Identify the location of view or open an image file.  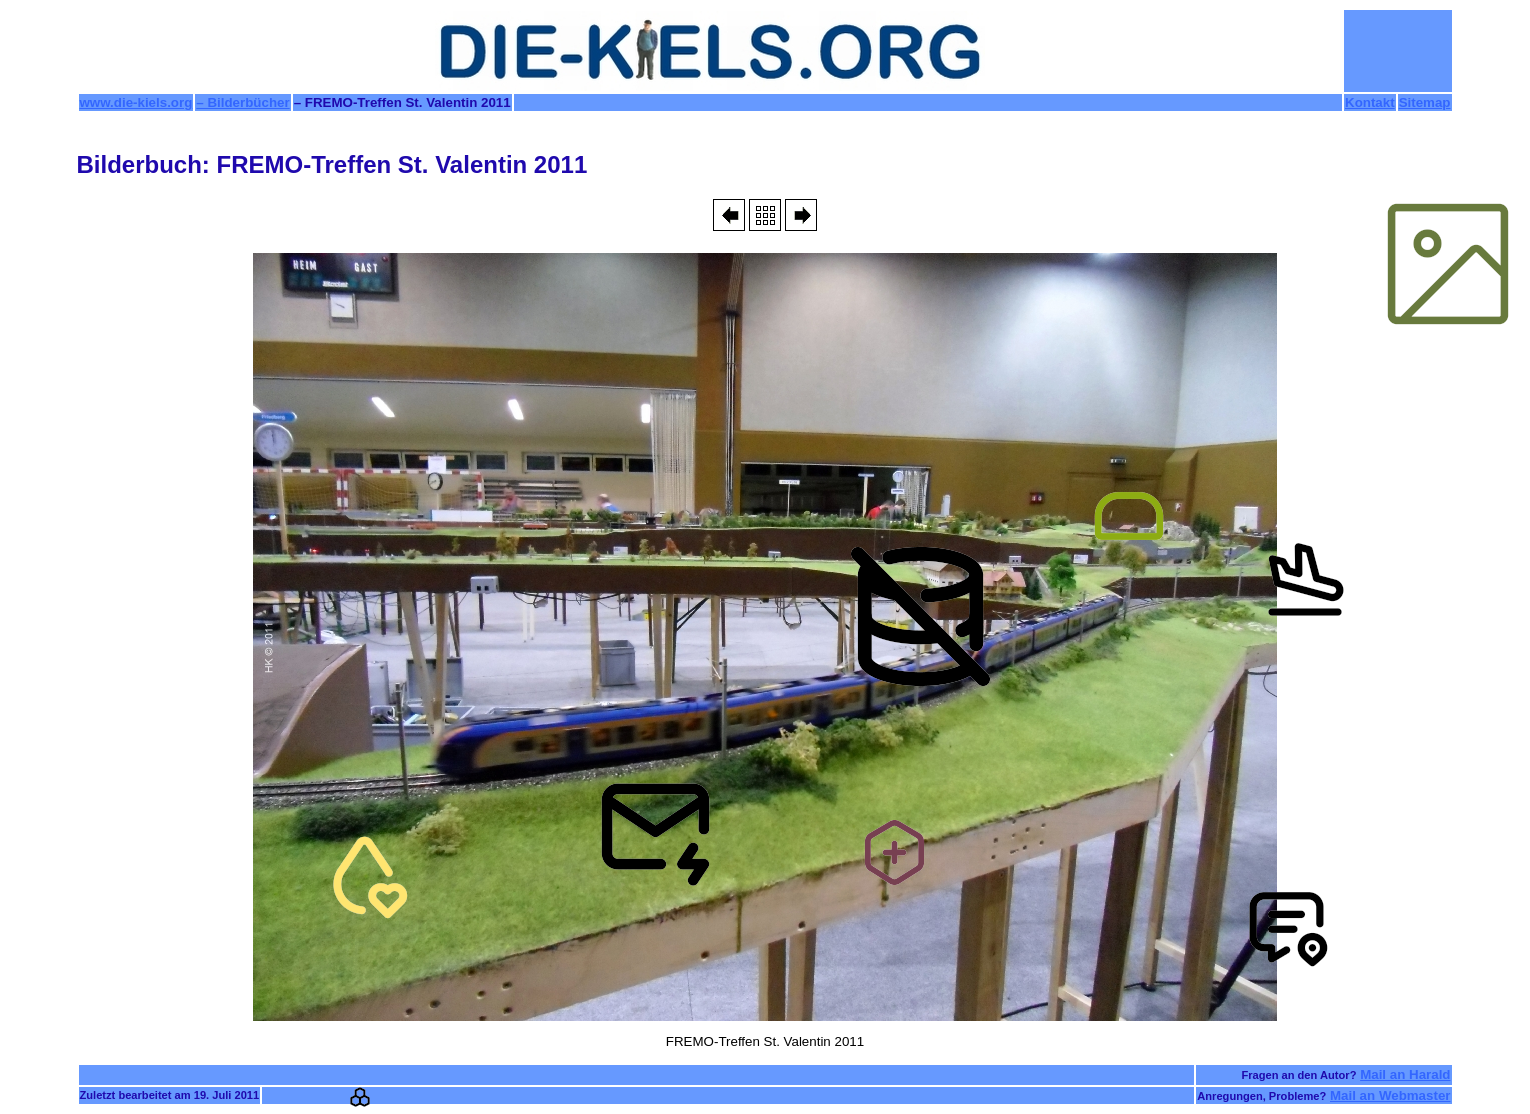
(1448, 264).